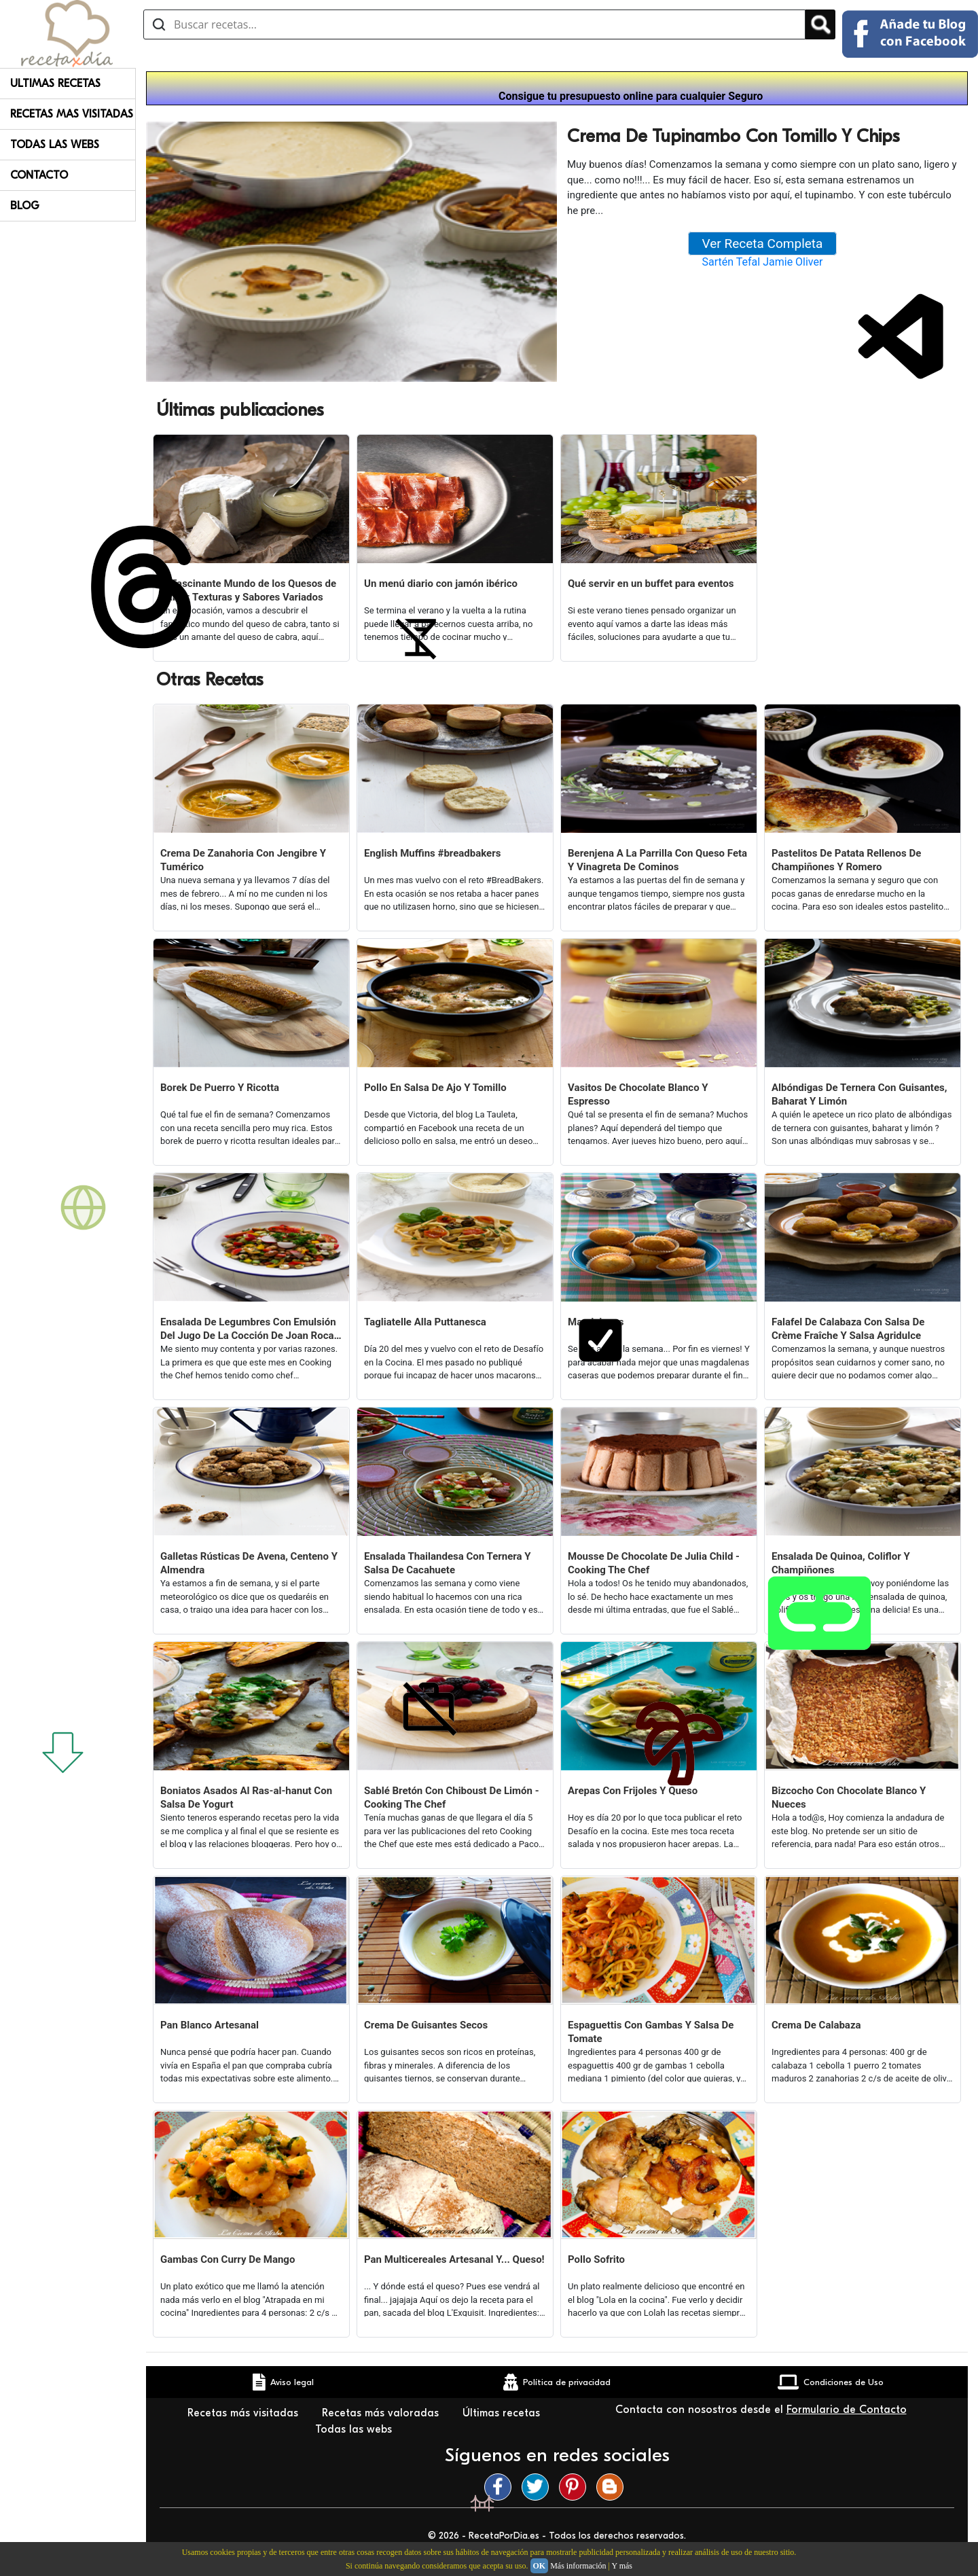 The image size is (978, 2576). Describe the element at coordinates (600, 1340) in the screenshot. I see `confirm or submit an action` at that location.